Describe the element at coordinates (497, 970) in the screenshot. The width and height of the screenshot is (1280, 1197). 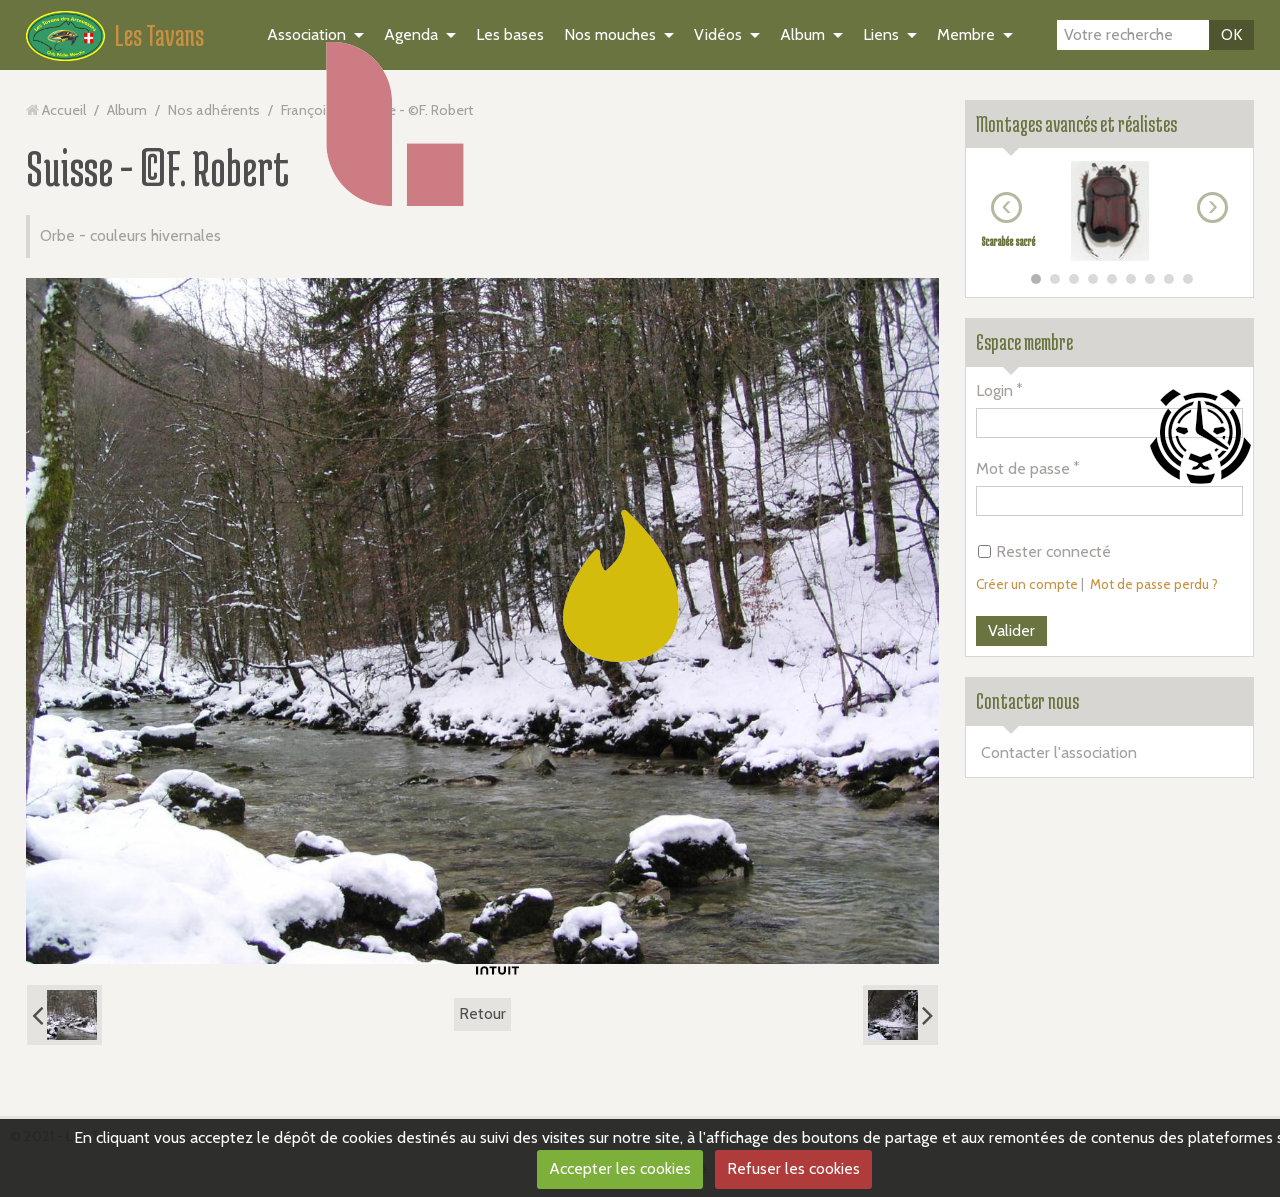
I see `intuit company logo` at that location.